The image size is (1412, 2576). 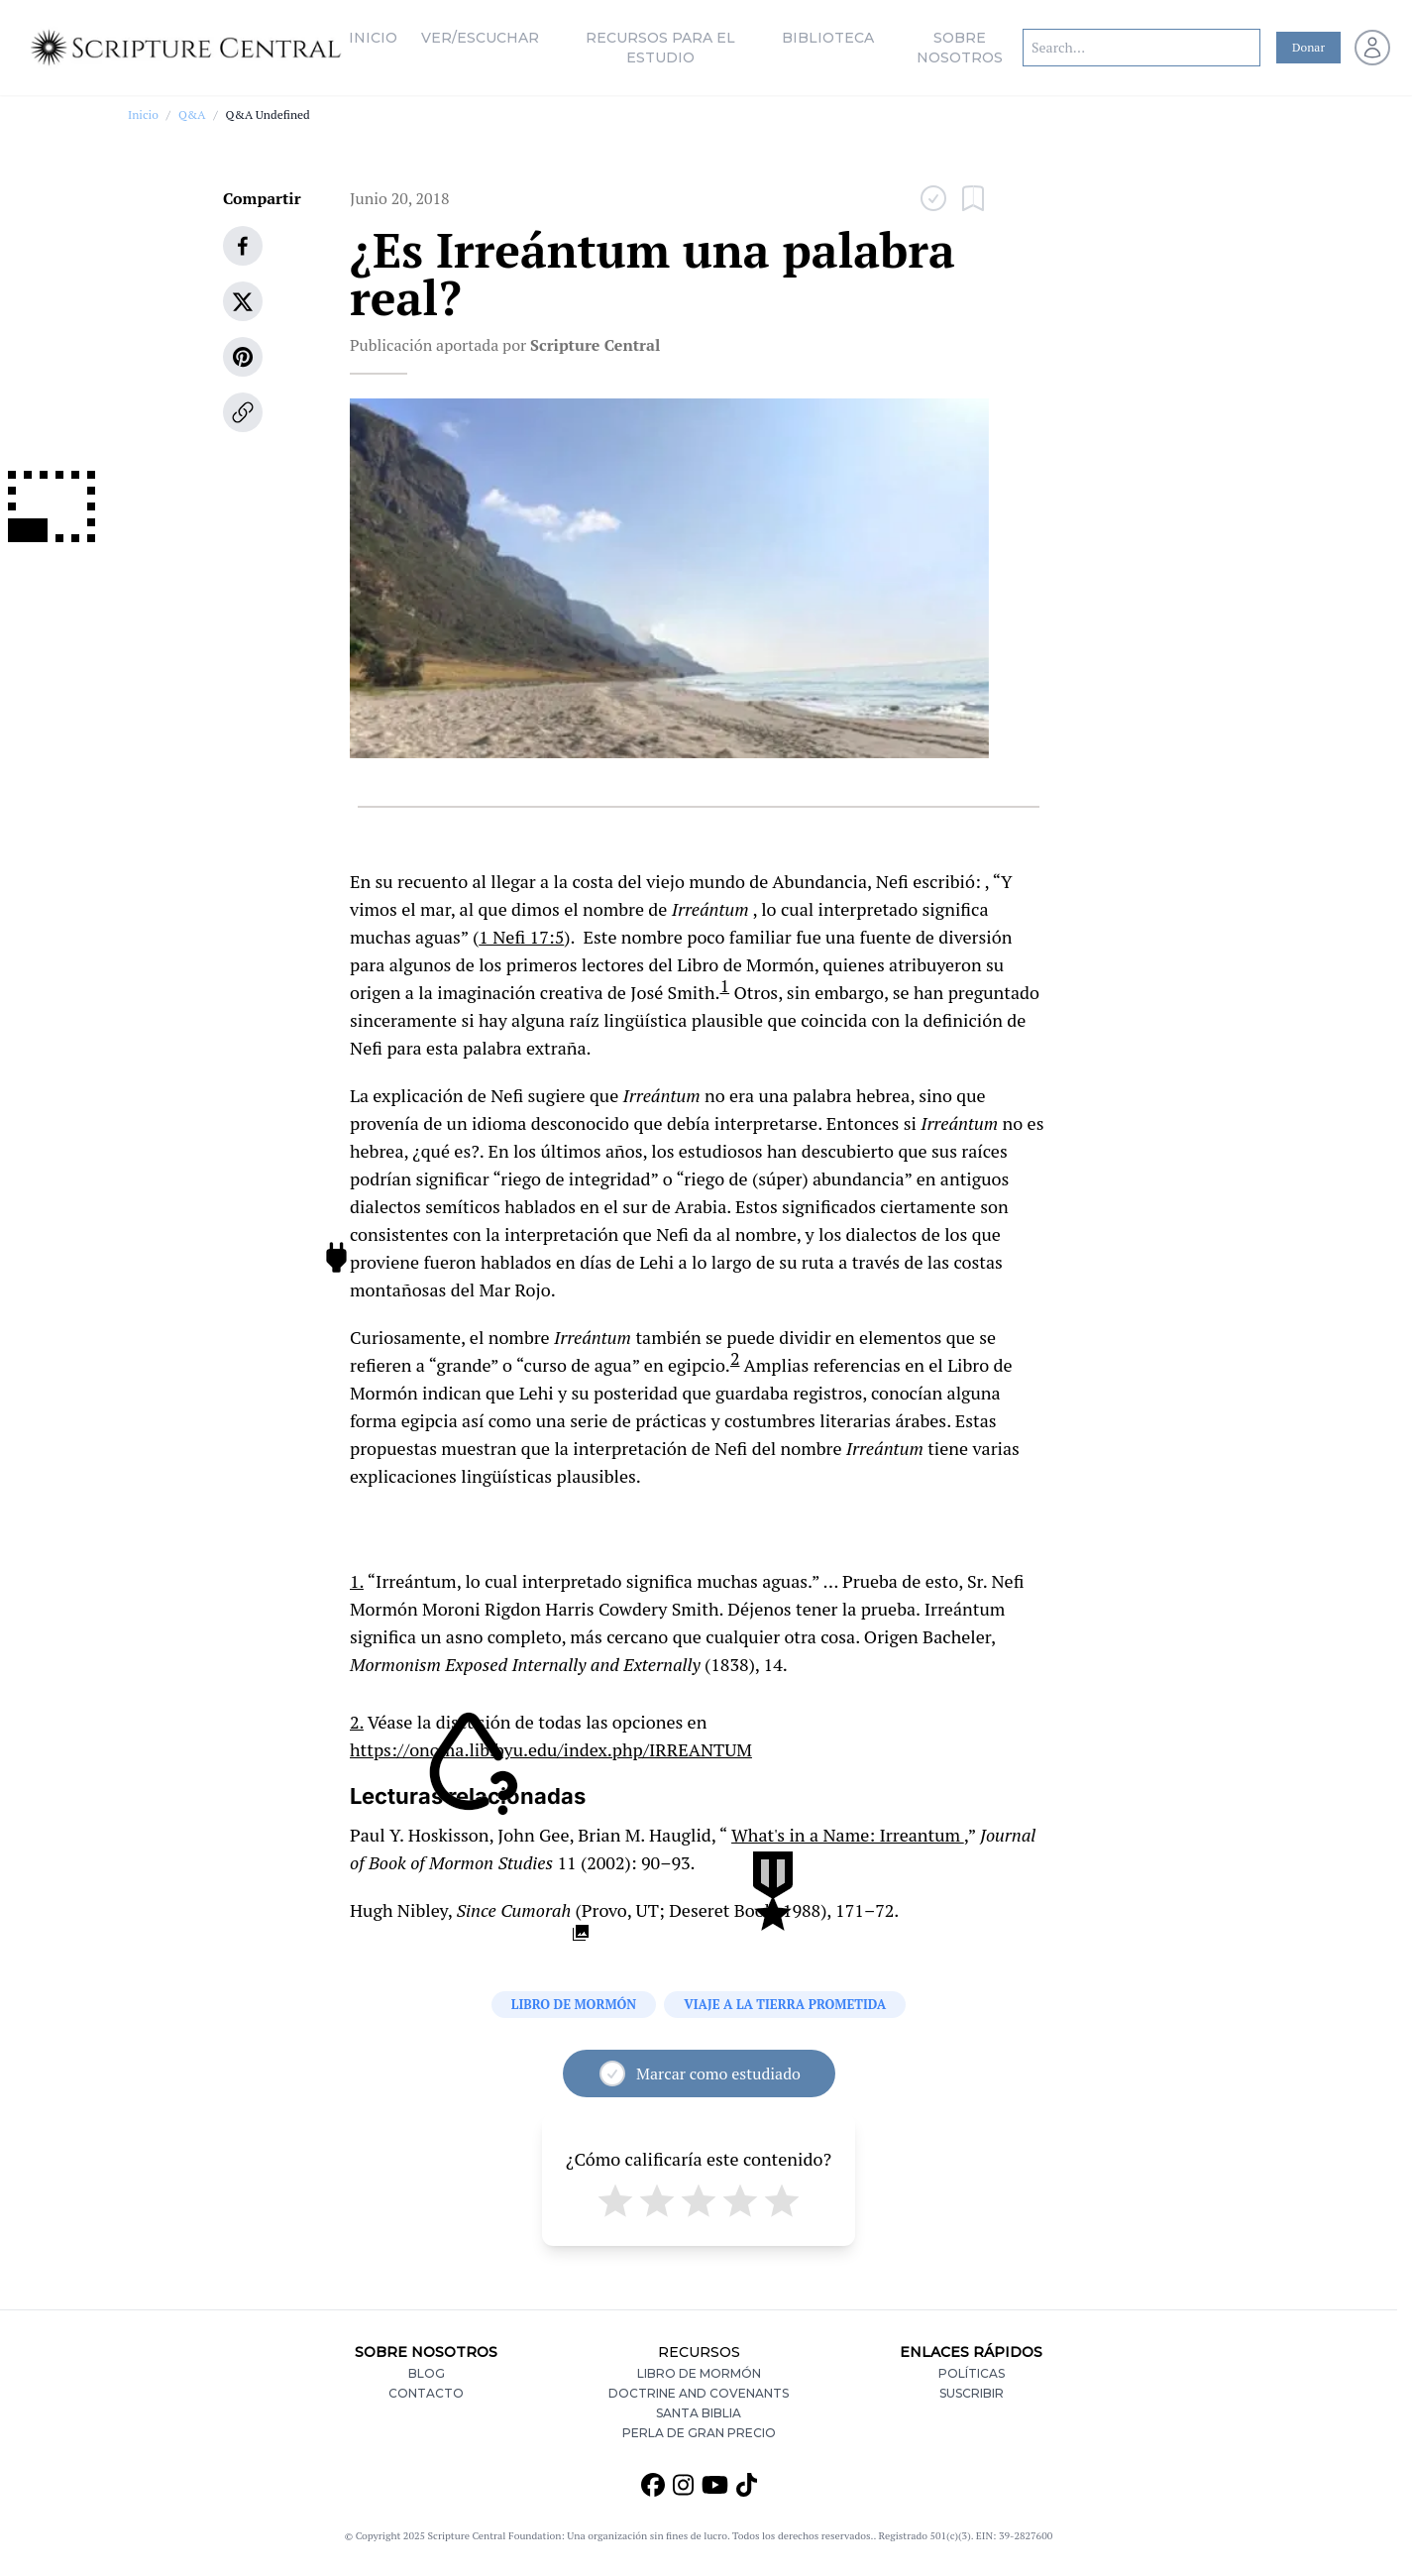 What do you see at coordinates (581, 1933) in the screenshot?
I see `view photo collections or albums` at bounding box center [581, 1933].